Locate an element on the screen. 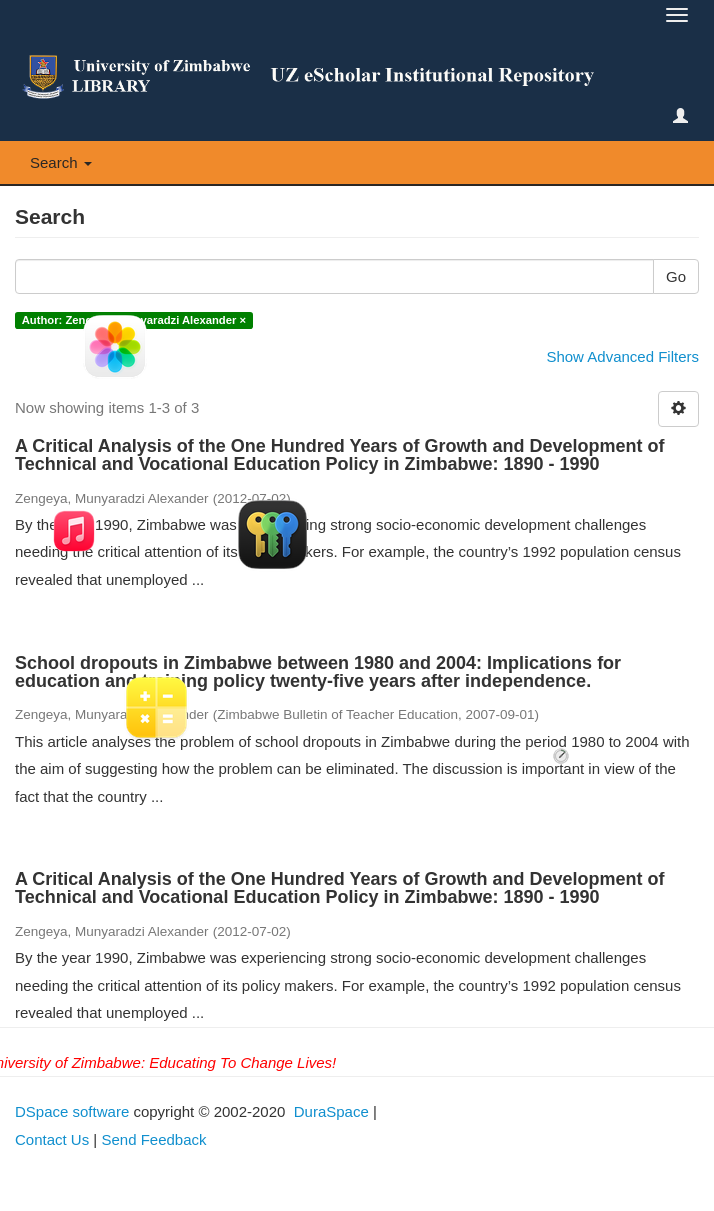 The image size is (714, 1211). open the passwords app is located at coordinates (272, 534).